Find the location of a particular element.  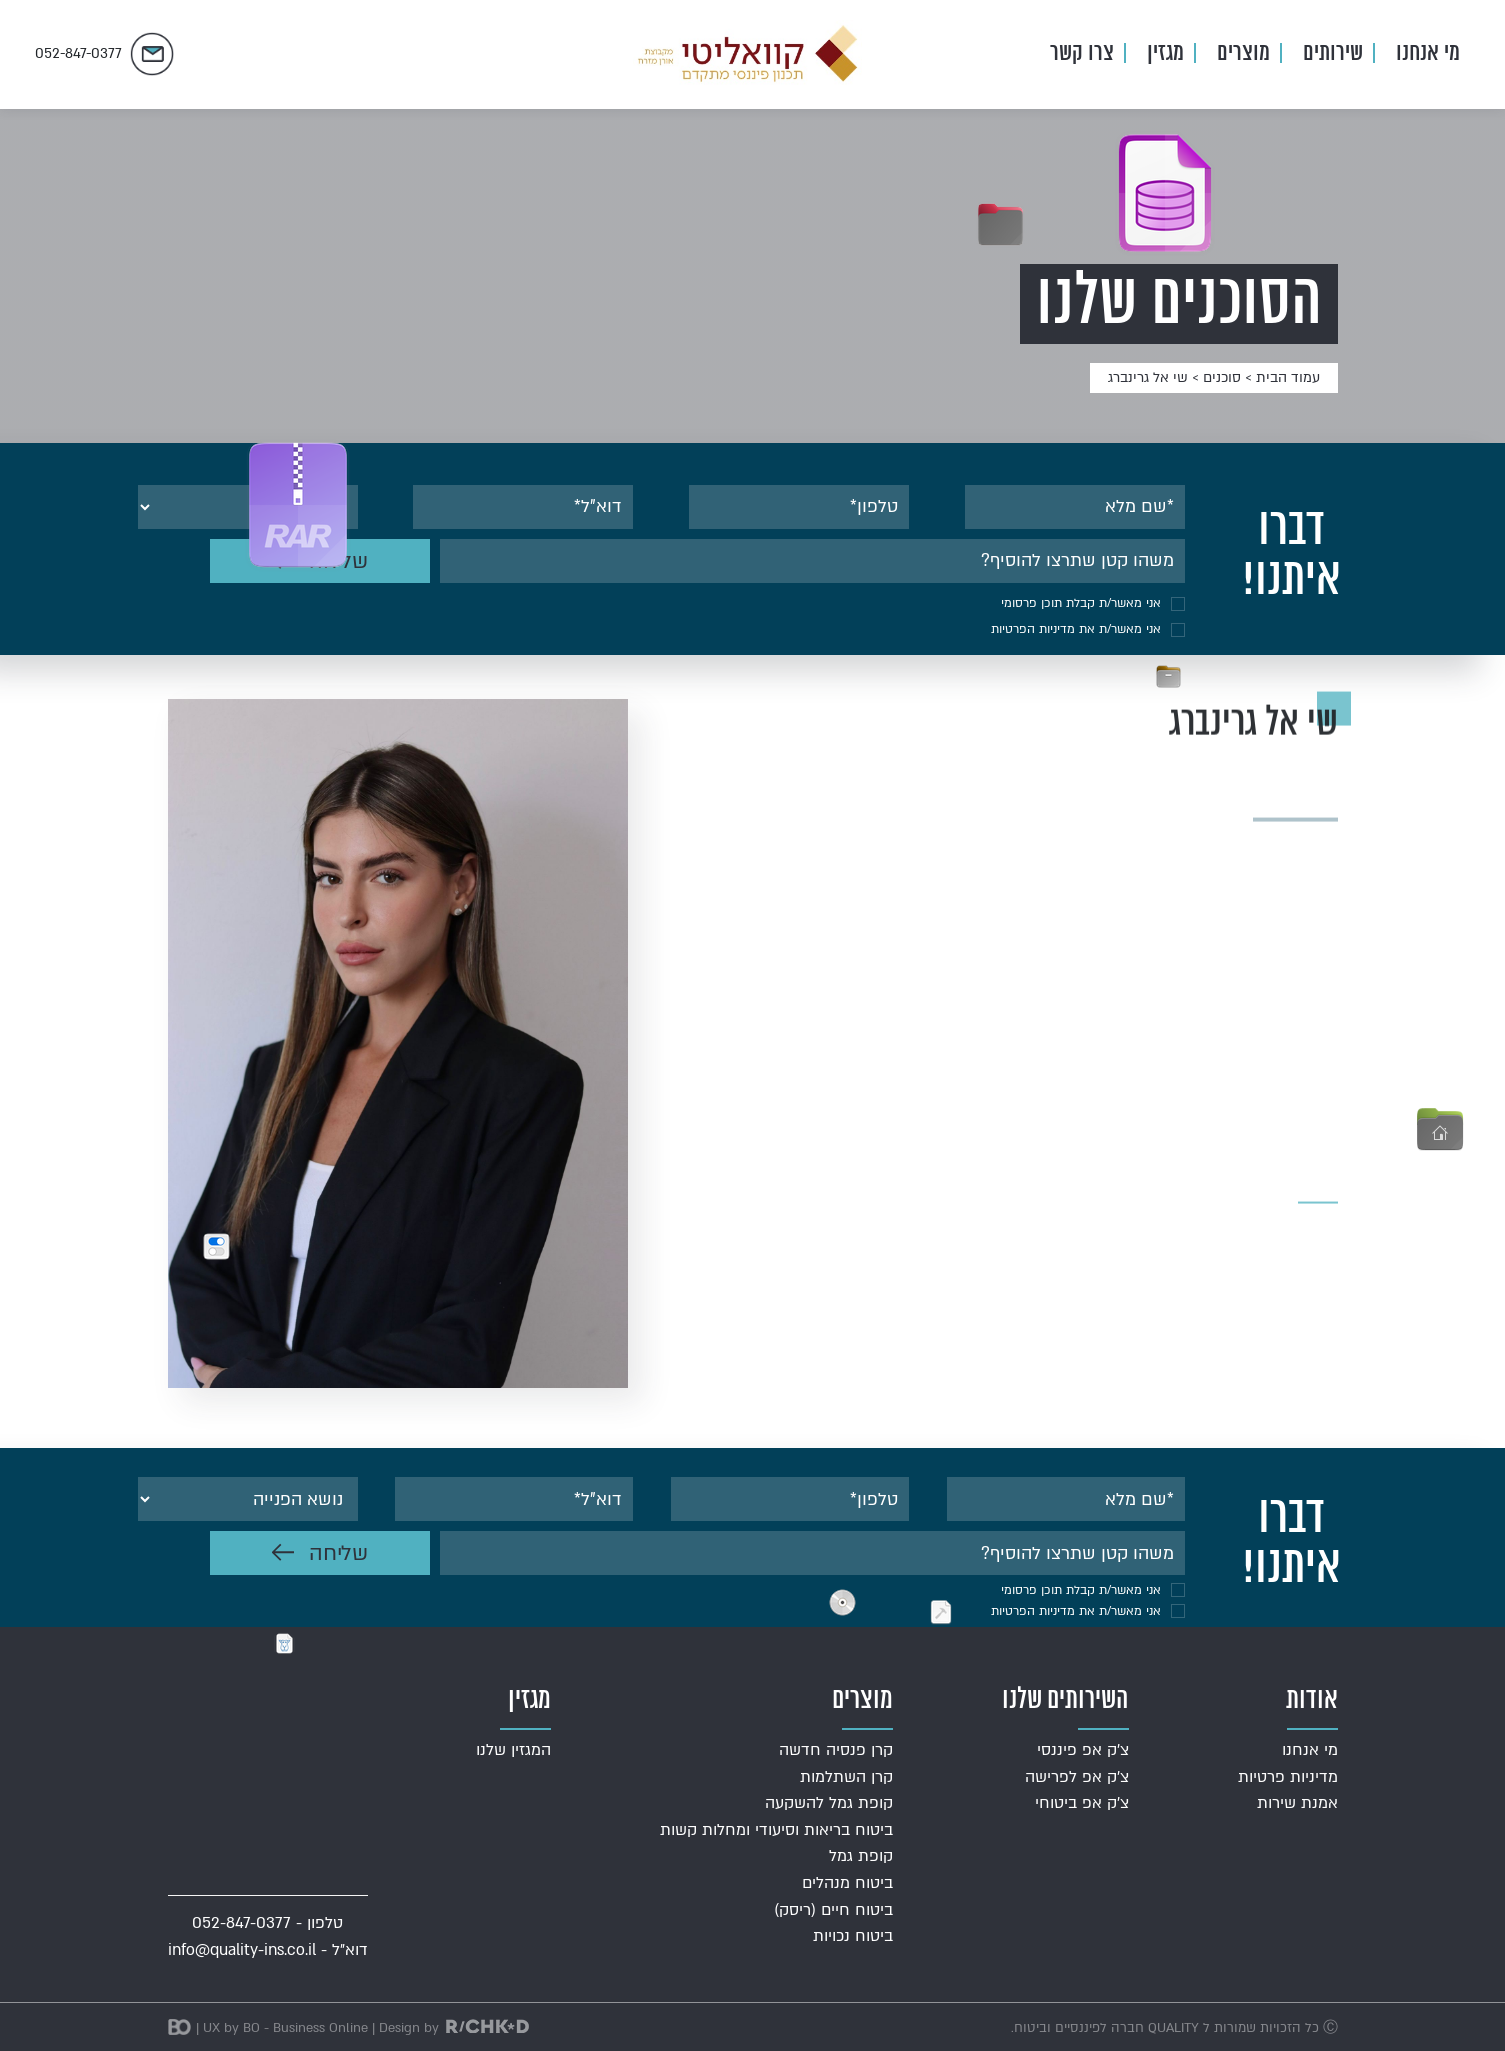

a makefile or build configuration file is located at coordinates (941, 1612).